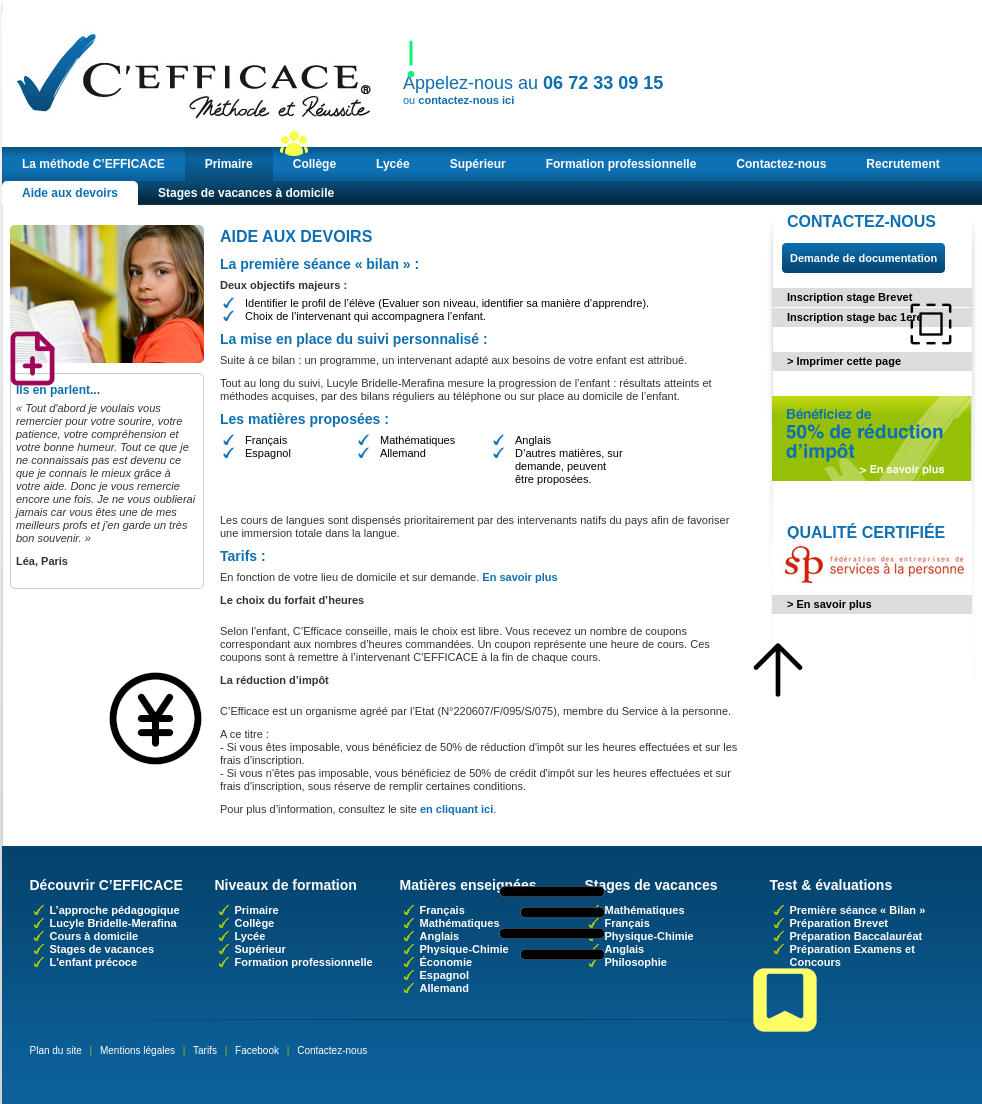 This screenshot has width=982, height=1104. What do you see at coordinates (155, 718) in the screenshot?
I see `view balance or payment in japanese yen` at bounding box center [155, 718].